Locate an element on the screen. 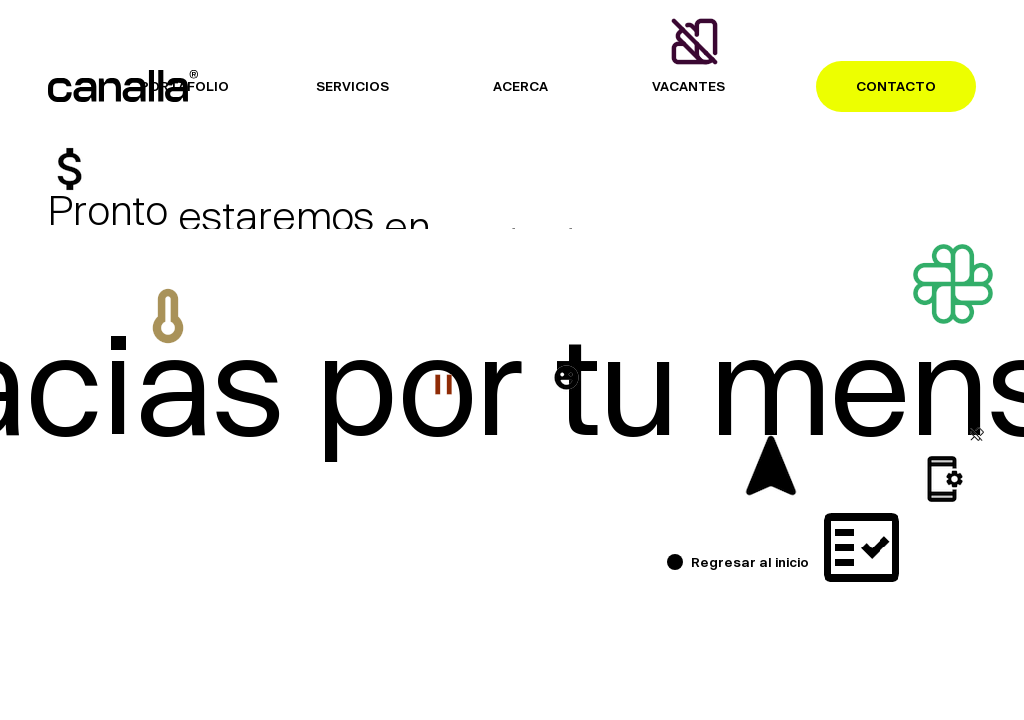 This screenshot has height=720, width=1024. open slack is located at coordinates (953, 284).